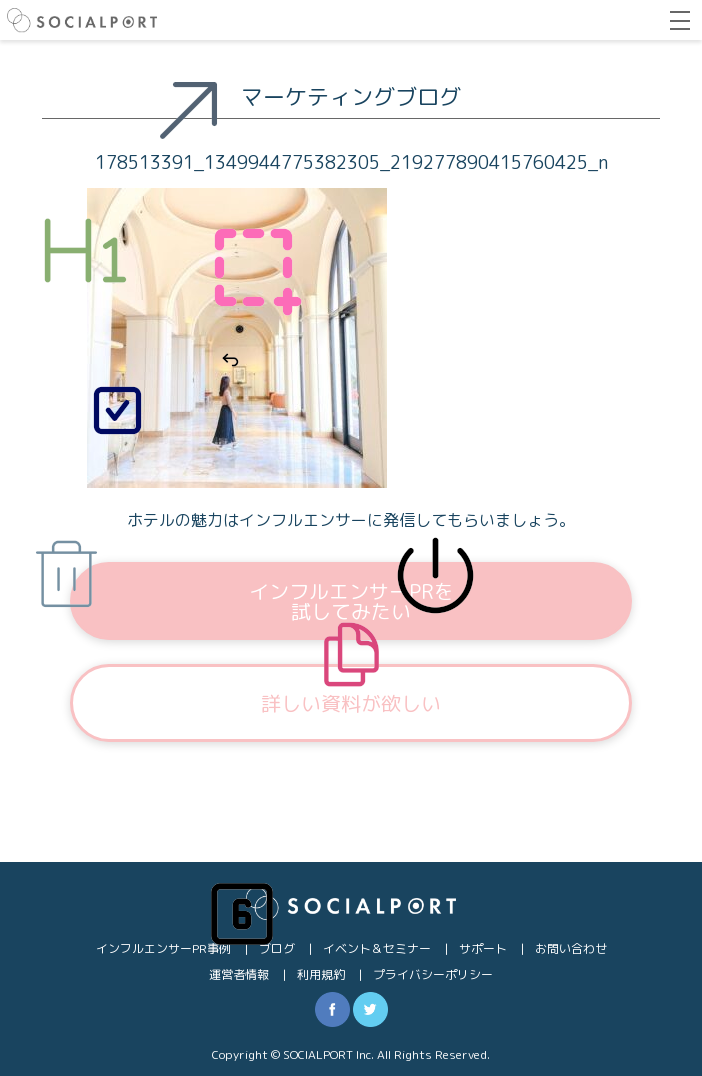 This screenshot has height=1076, width=702. I want to click on select or check an item in a list, so click(117, 410).